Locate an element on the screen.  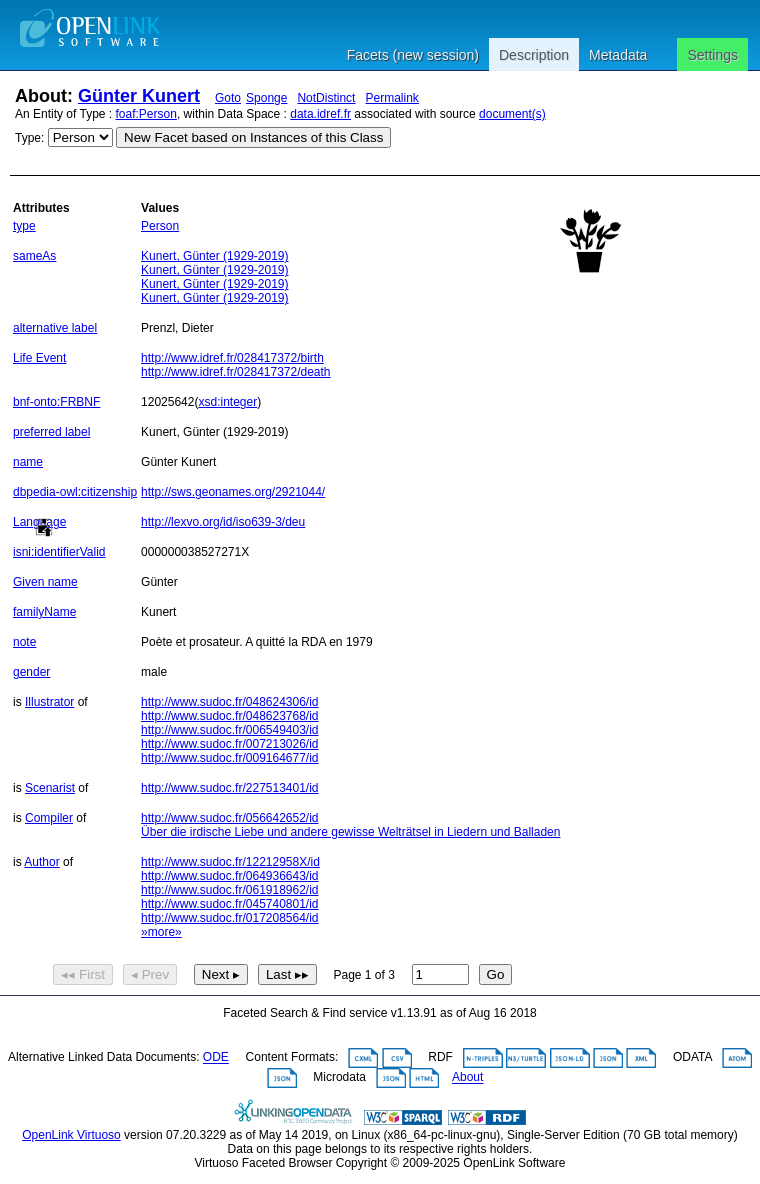
save your current progress is located at coordinates (44, 527).